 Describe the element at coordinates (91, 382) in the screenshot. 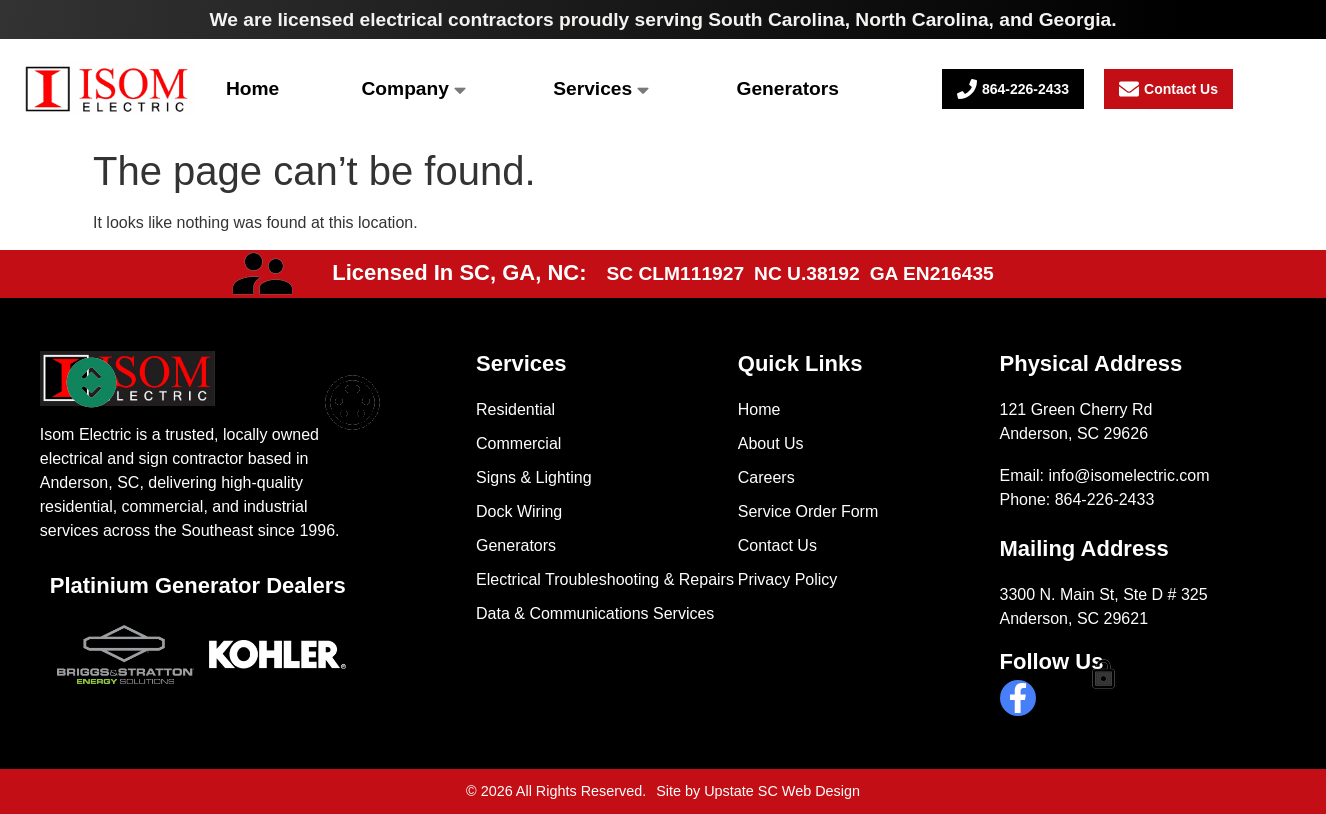

I see `expand or collapse a section` at that location.